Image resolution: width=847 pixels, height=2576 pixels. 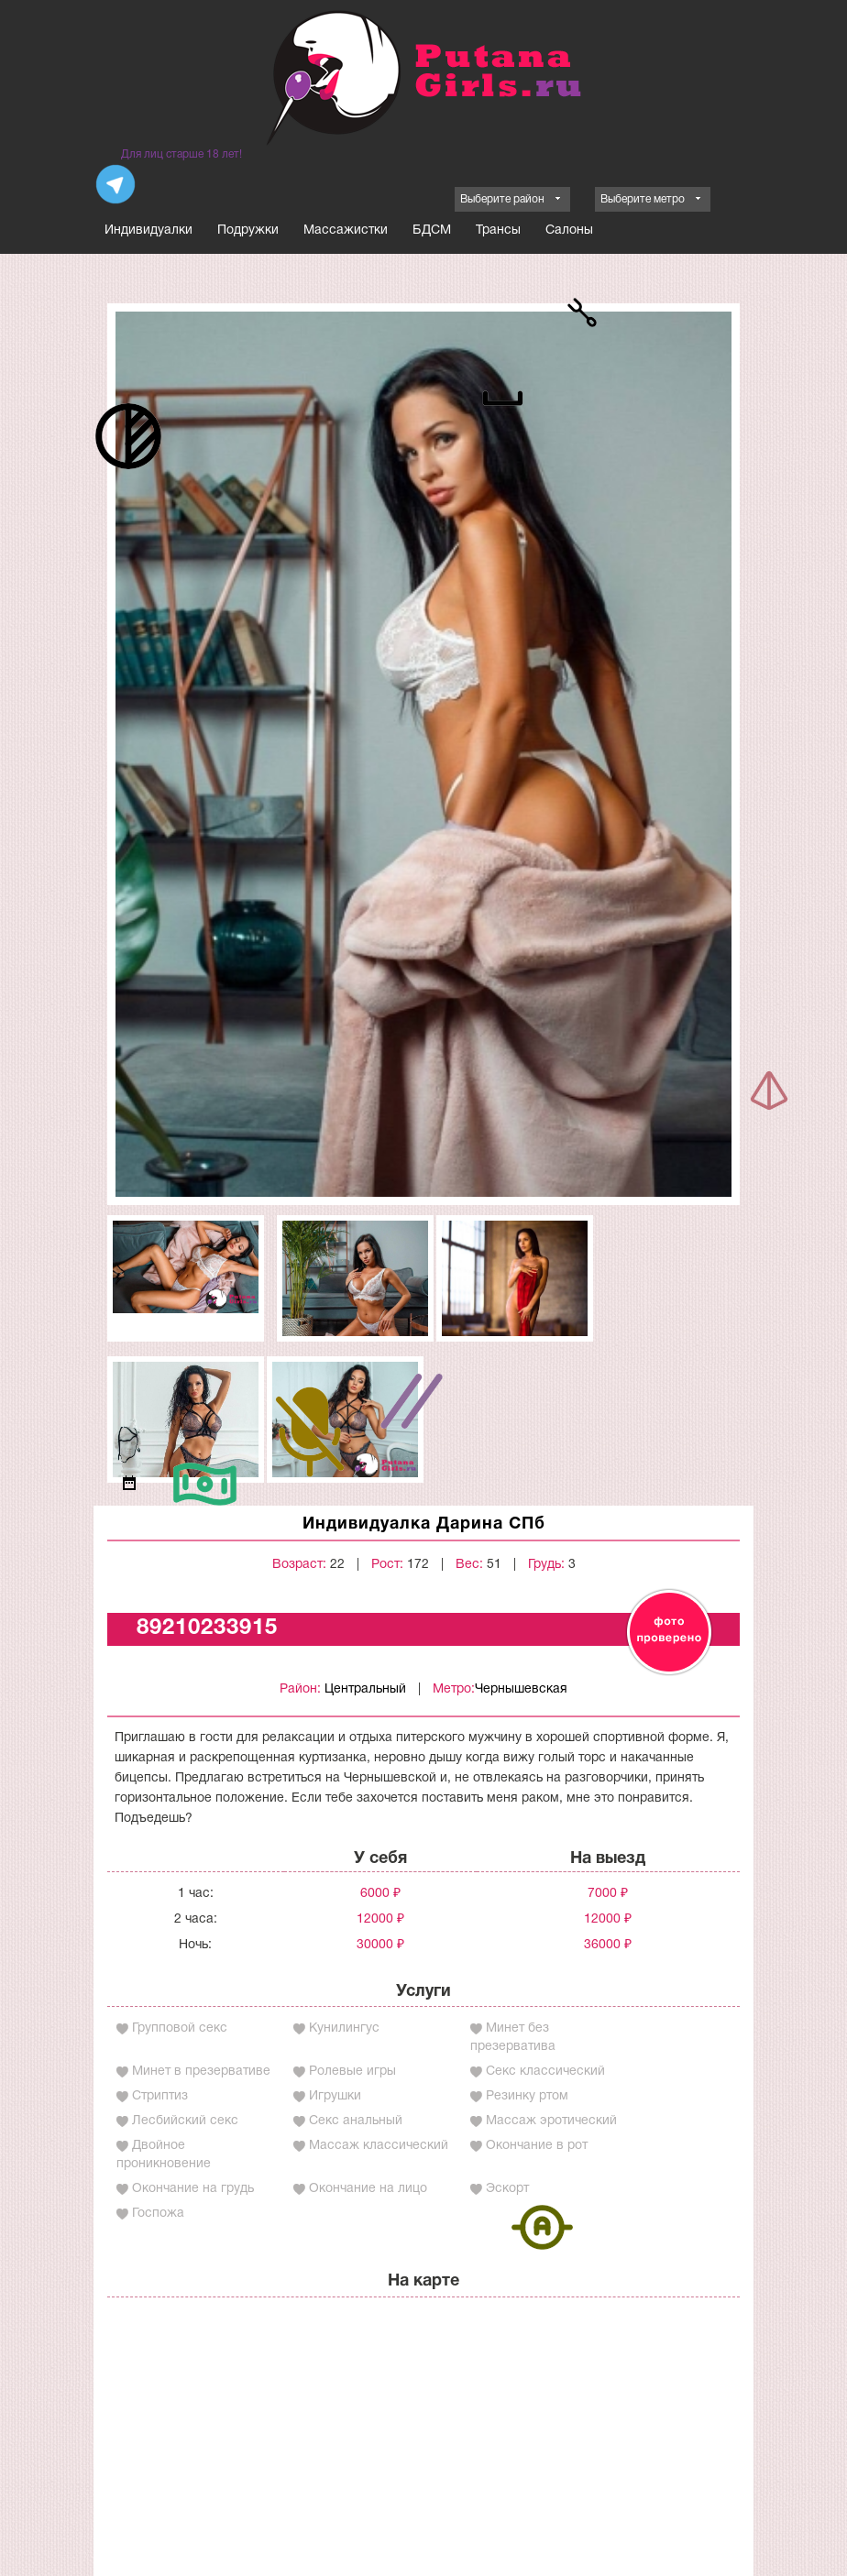 I want to click on adjust screen brightness settings, so click(x=128, y=436).